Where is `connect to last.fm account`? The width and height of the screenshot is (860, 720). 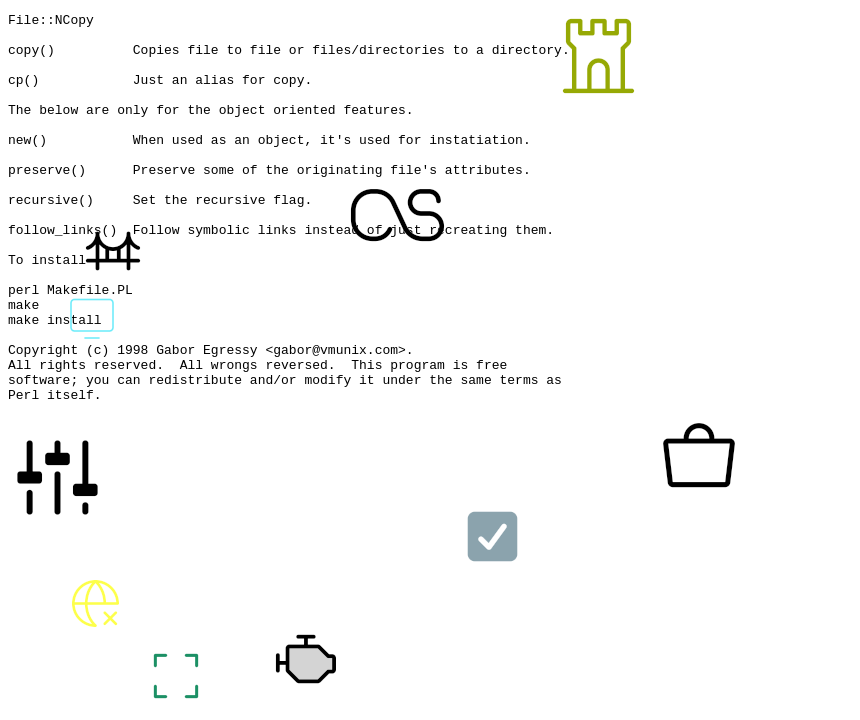
connect to last.fm account is located at coordinates (397, 213).